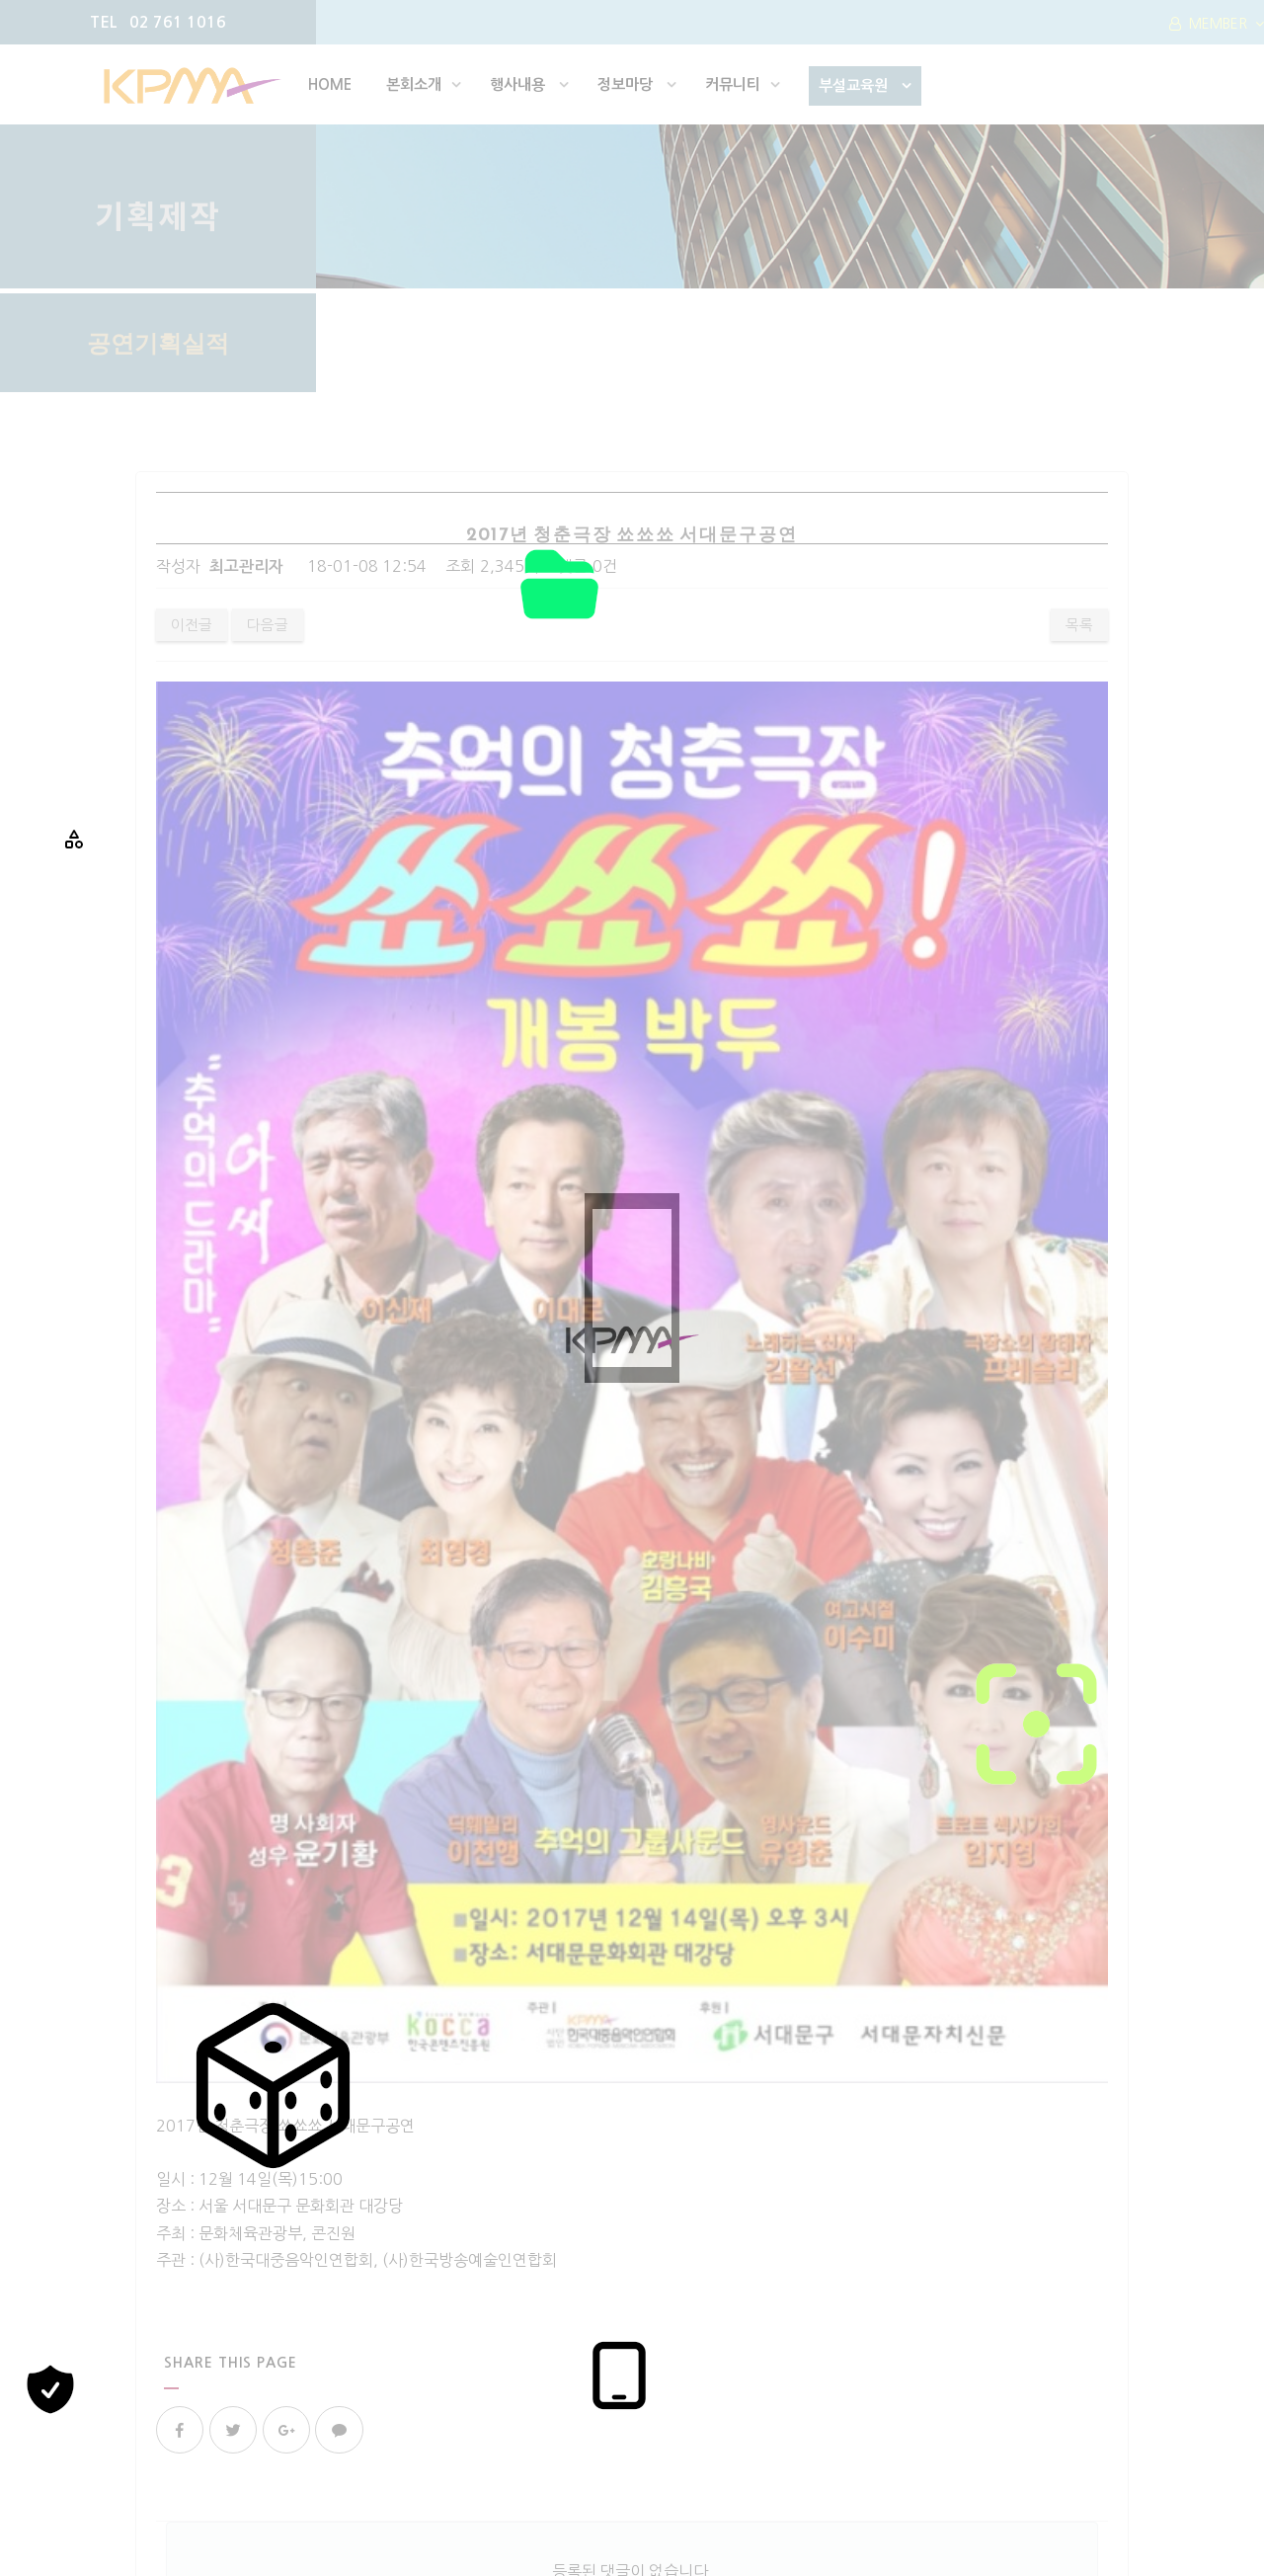 Image resolution: width=1264 pixels, height=2576 pixels. What do you see at coordinates (50, 2389) in the screenshot?
I see `indicates verified or secure status` at bounding box center [50, 2389].